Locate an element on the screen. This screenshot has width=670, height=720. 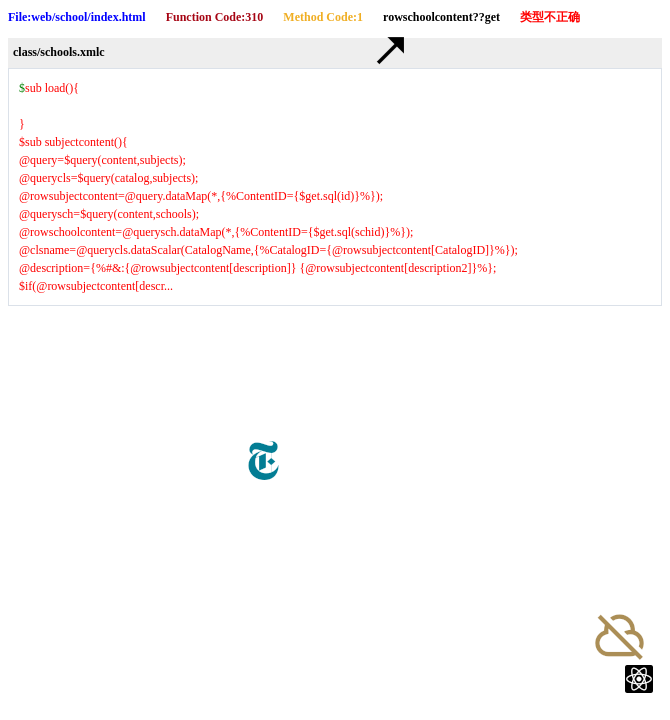
visit protondb website for linux gaming compatibility is located at coordinates (639, 679).